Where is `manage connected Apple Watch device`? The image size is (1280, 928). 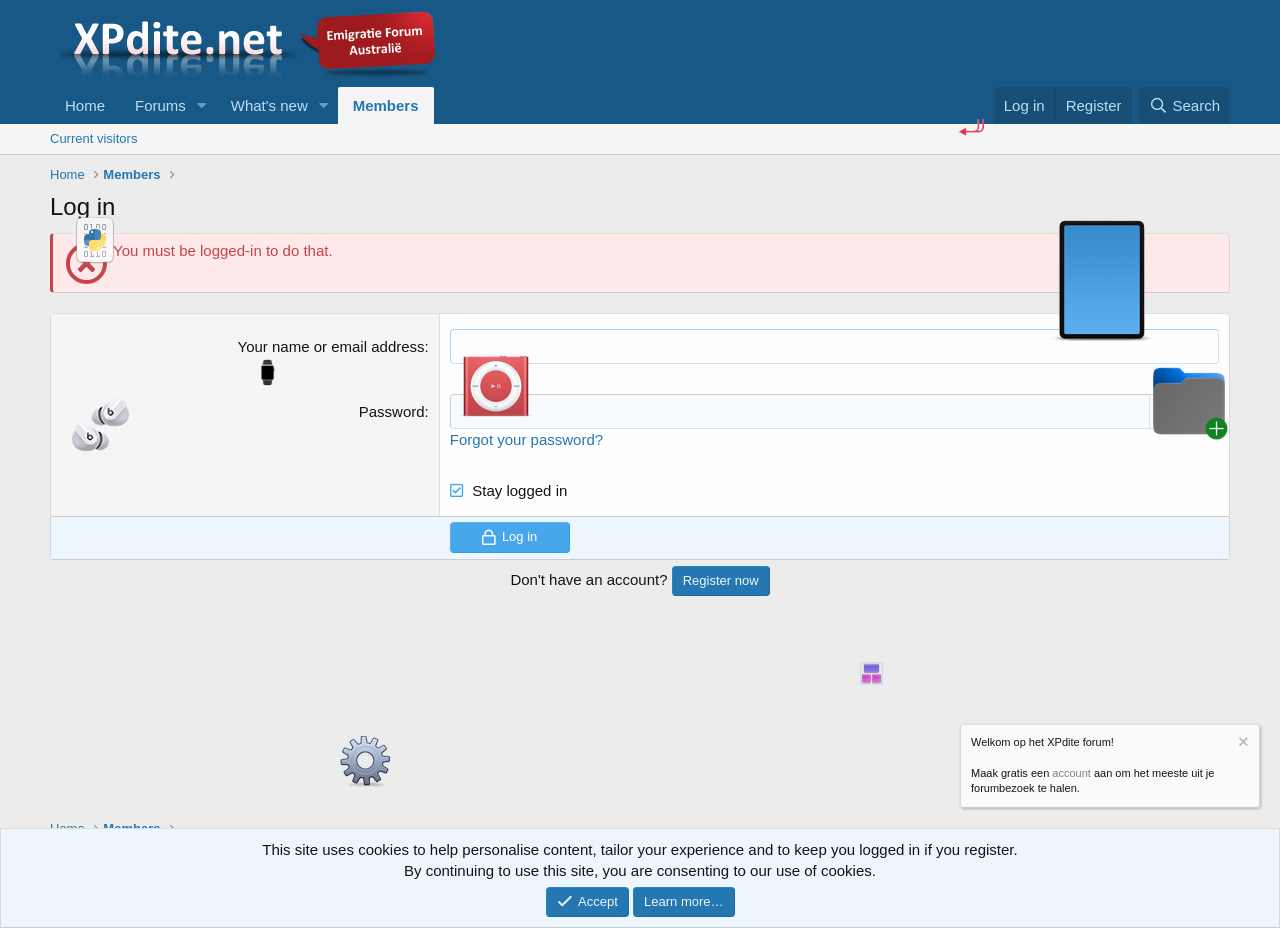 manage connected Apple Watch device is located at coordinates (267, 372).